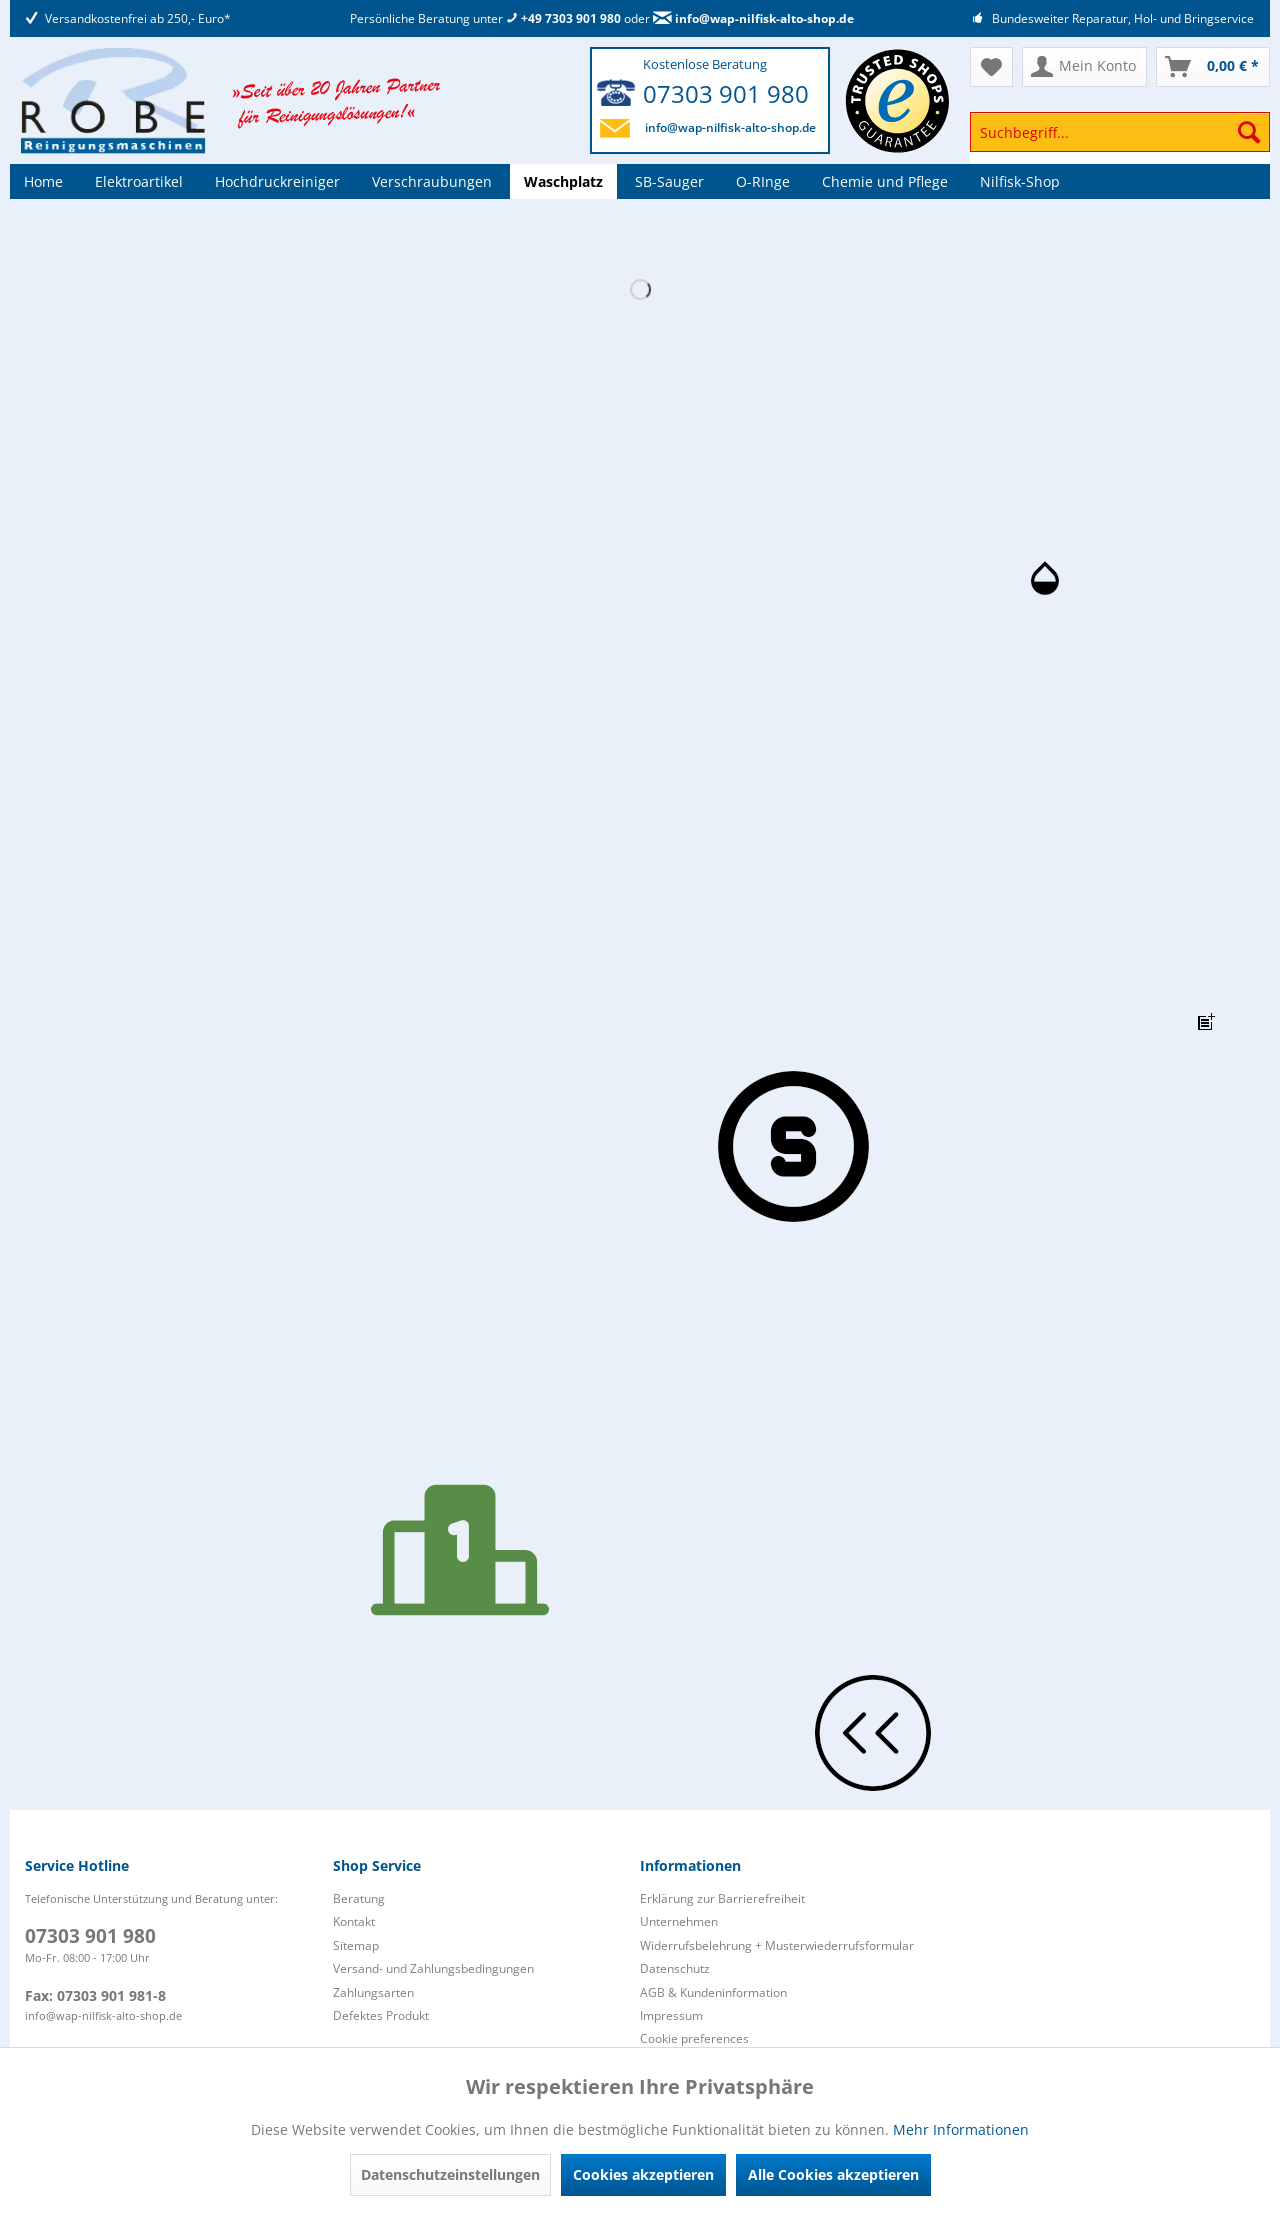 The width and height of the screenshot is (1280, 2221). What do you see at coordinates (460, 1550) in the screenshot?
I see `view leaderboard or rankings` at bounding box center [460, 1550].